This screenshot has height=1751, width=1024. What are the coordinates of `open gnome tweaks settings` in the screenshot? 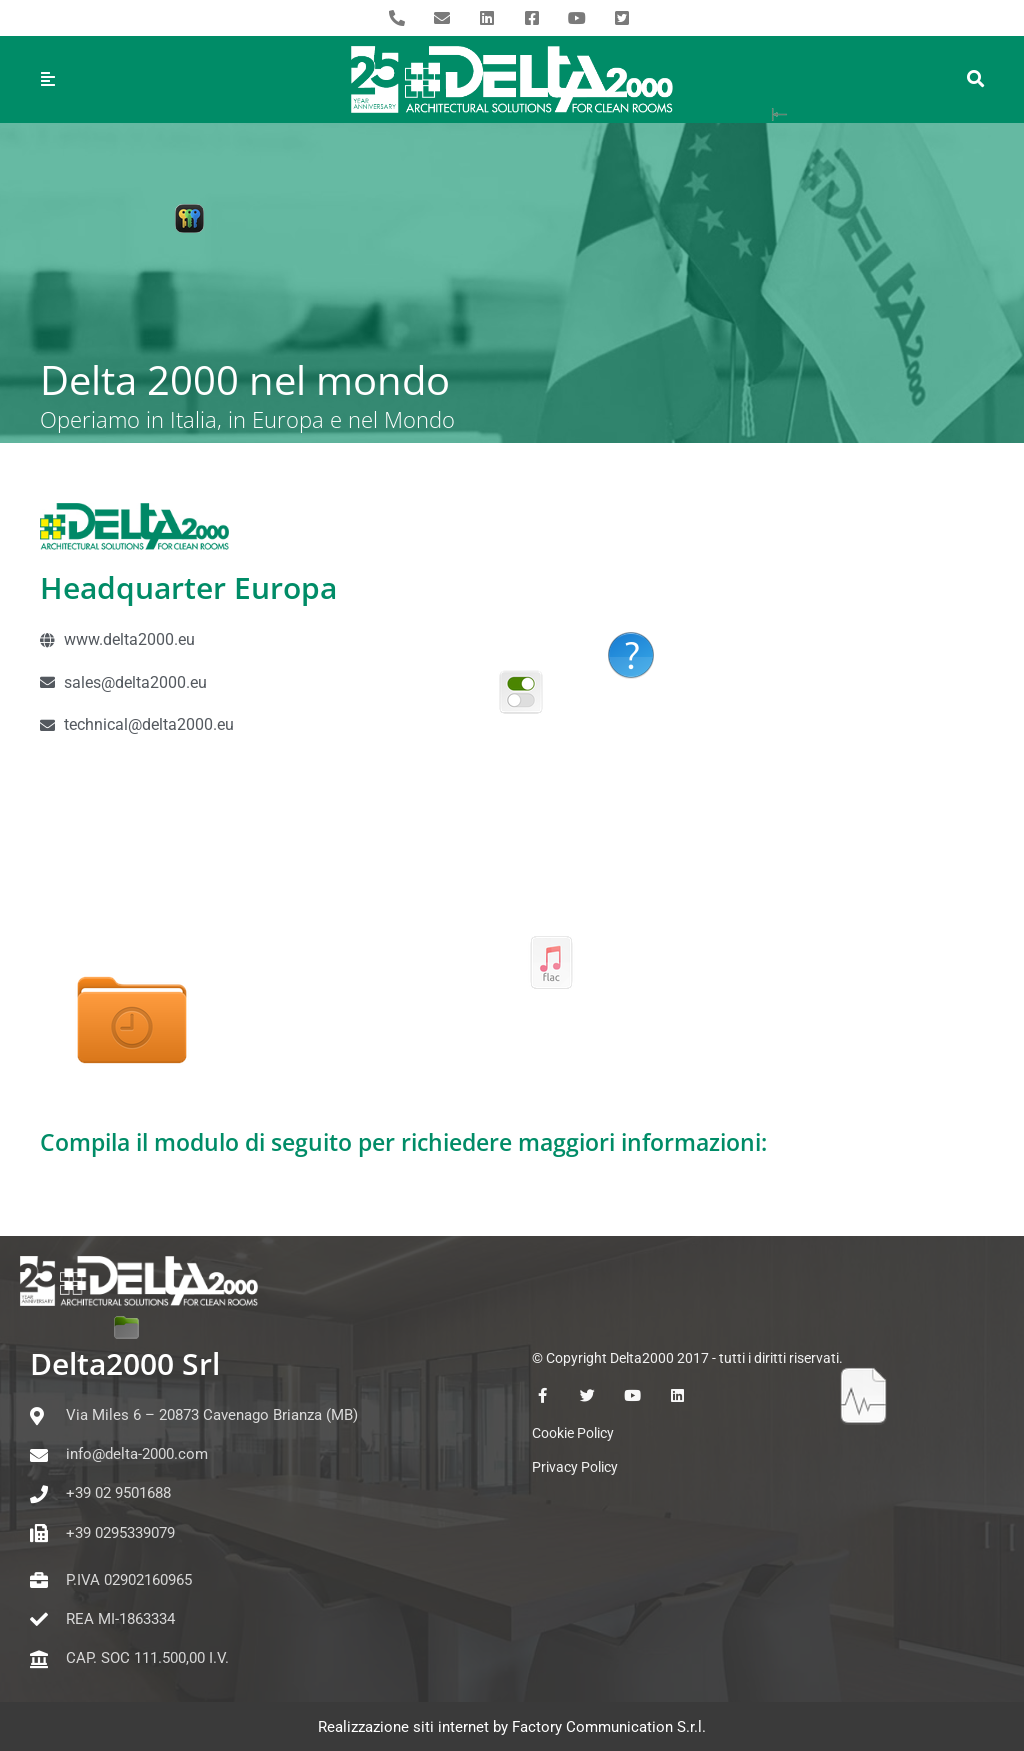 It's located at (521, 692).